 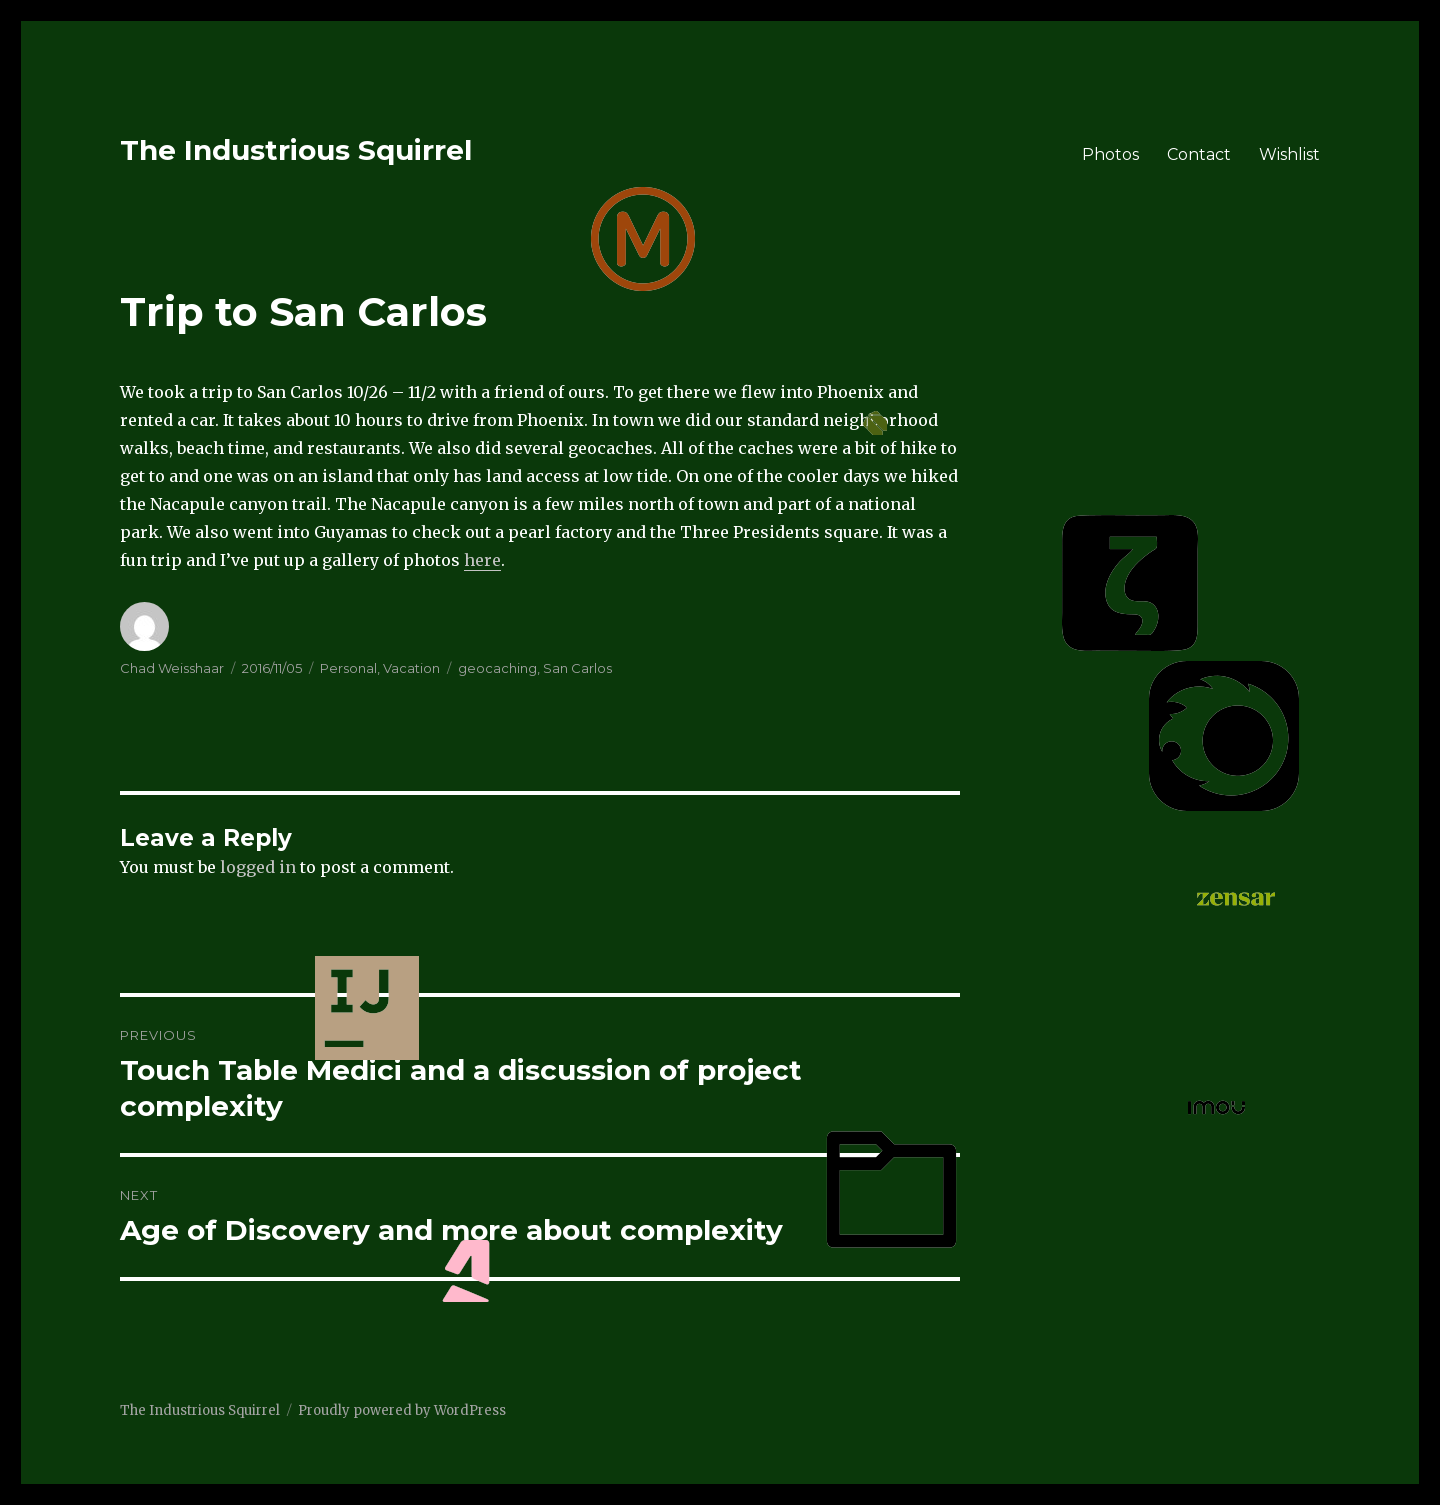 What do you see at coordinates (1130, 583) in the screenshot?
I see `open zettlr markdown editor` at bounding box center [1130, 583].